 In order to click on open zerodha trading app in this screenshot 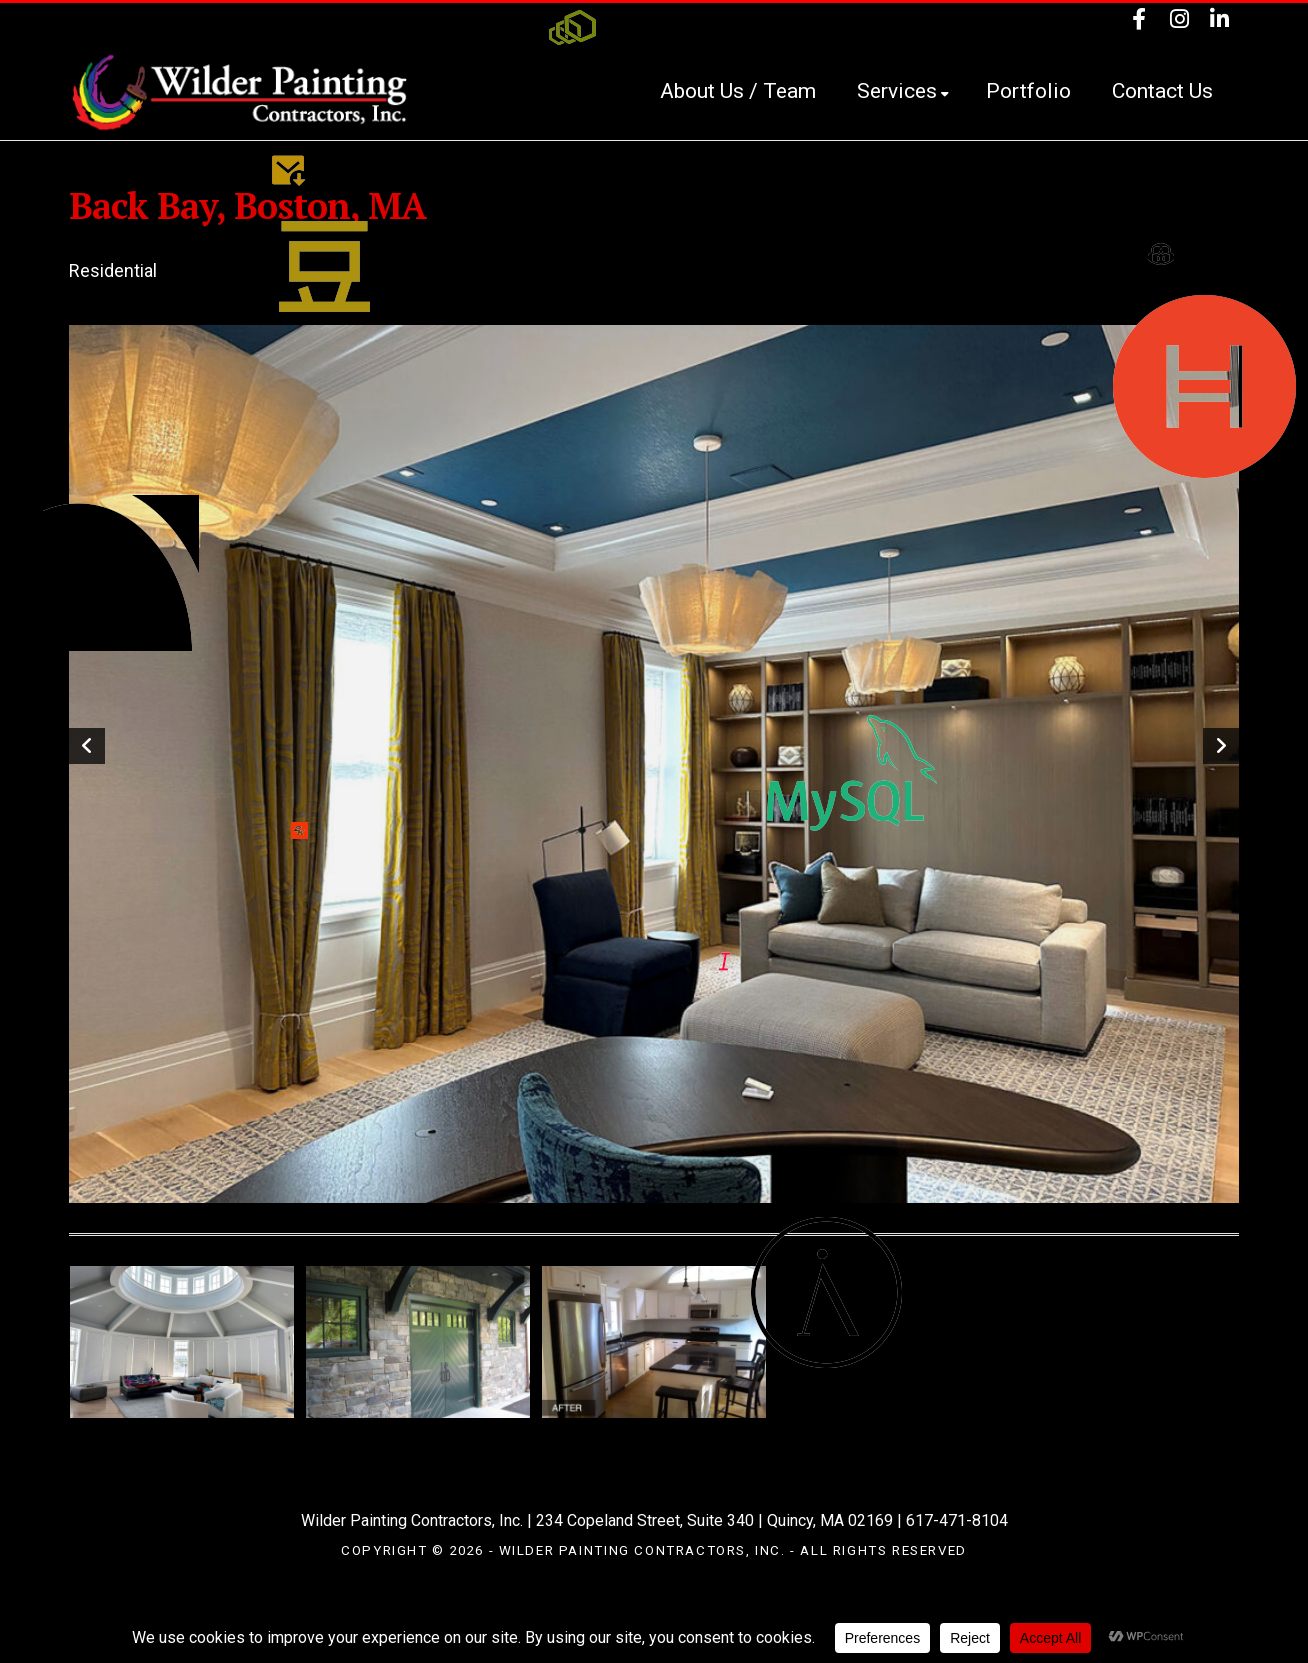, I will do `click(121, 573)`.